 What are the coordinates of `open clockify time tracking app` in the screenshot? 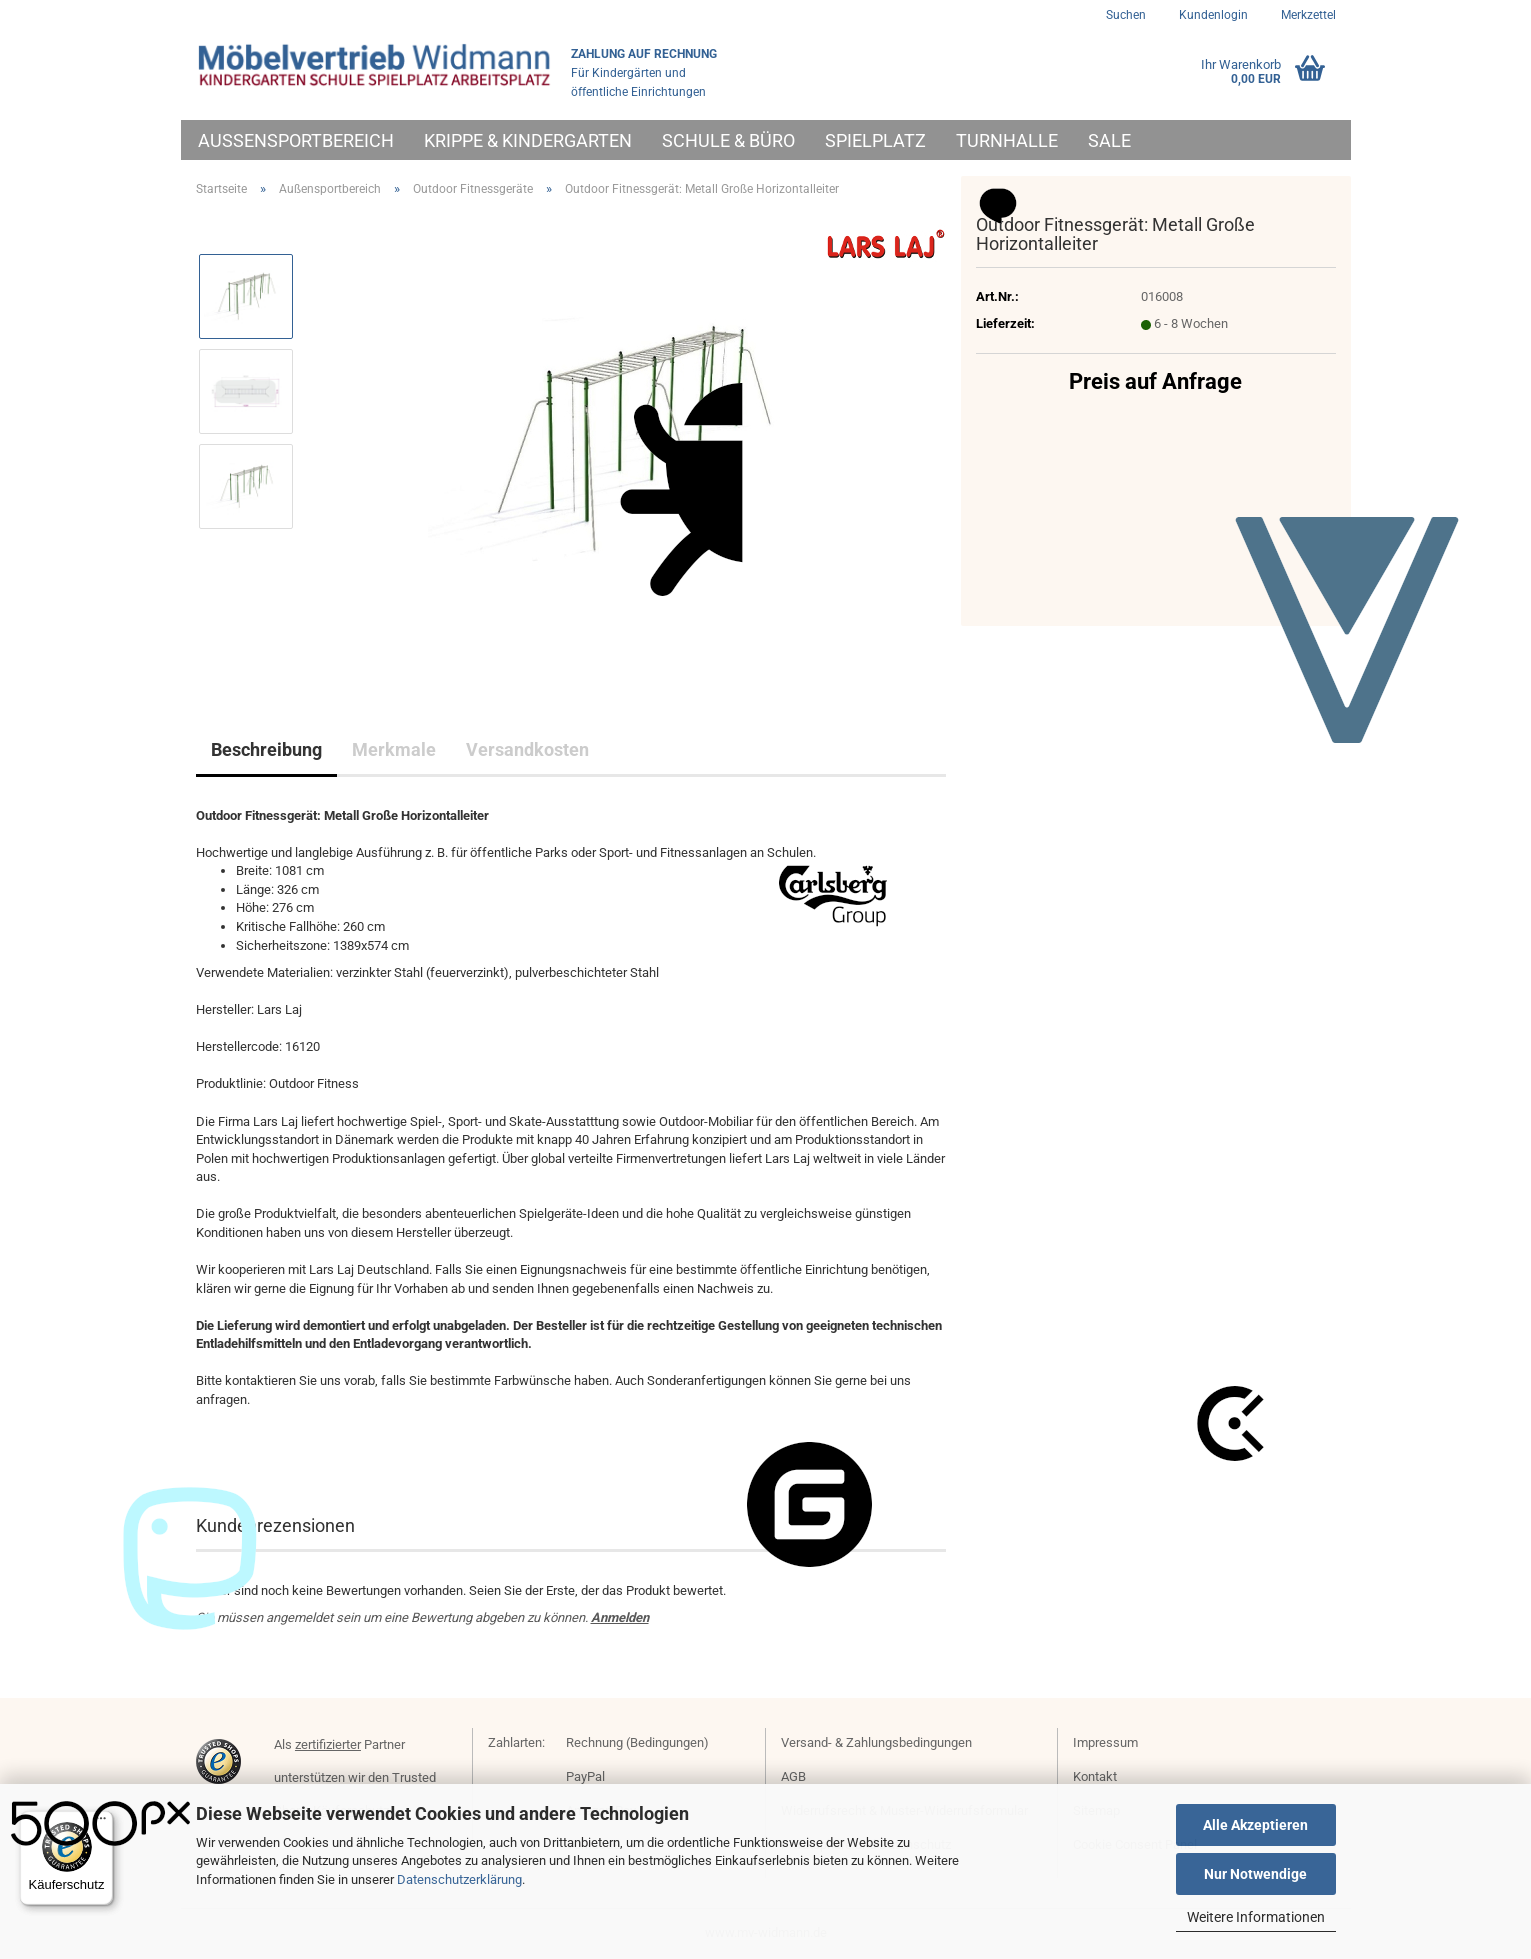 It's located at (1230, 1423).